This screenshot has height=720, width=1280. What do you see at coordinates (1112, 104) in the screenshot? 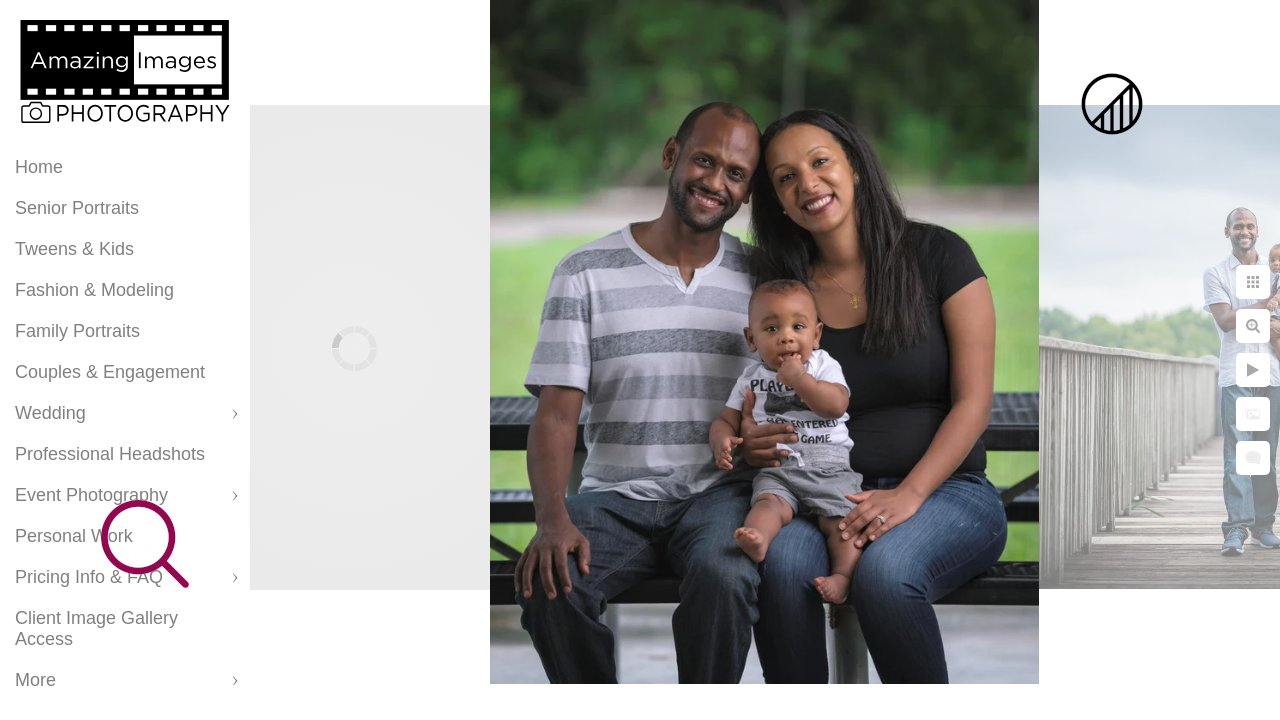
I see `adjust contrast or brightness settings` at bounding box center [1112, 104].